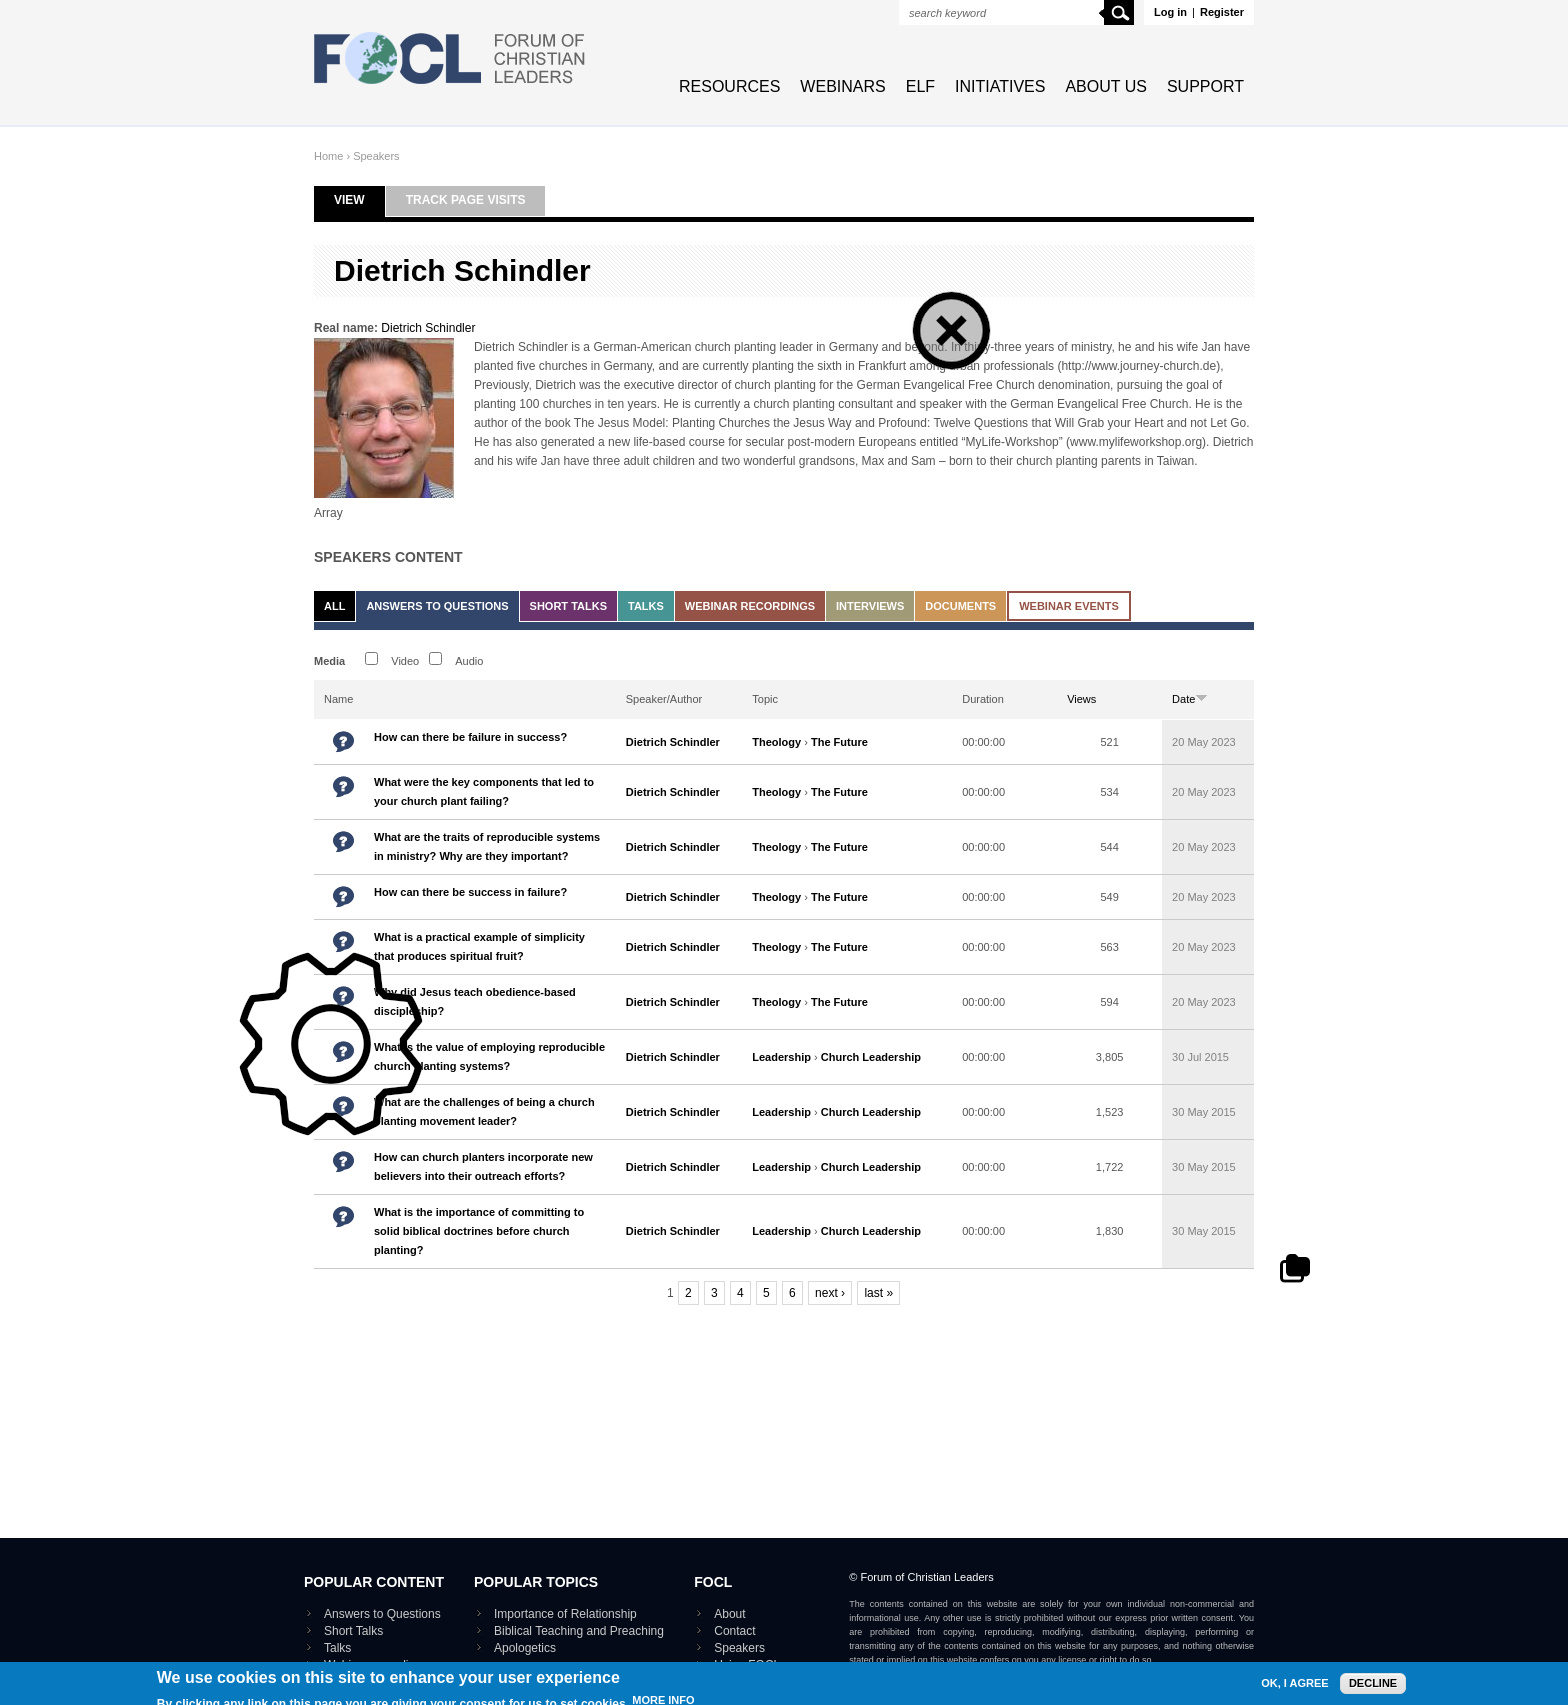 This screenshot has height=1705, width=1568. Describe the element at coordinates (1295, 1269) in the screenshot. I see `browse all folders` at that location.